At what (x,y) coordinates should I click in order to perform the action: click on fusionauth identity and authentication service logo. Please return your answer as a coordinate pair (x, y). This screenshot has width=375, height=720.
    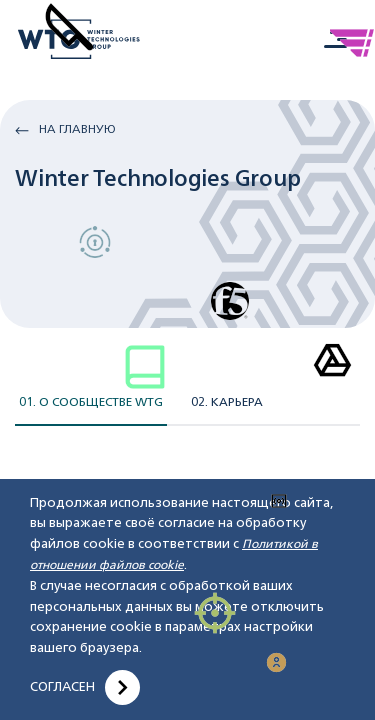
    Looking at the image, I should click on (95, 242).